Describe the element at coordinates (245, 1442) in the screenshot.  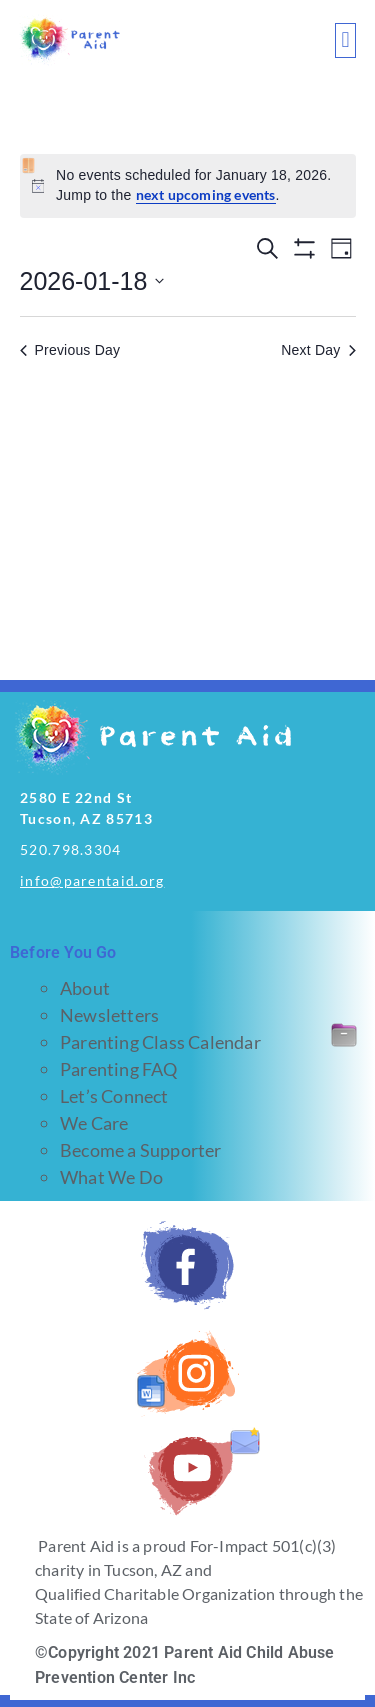
I see `mark email as unread` at that location.